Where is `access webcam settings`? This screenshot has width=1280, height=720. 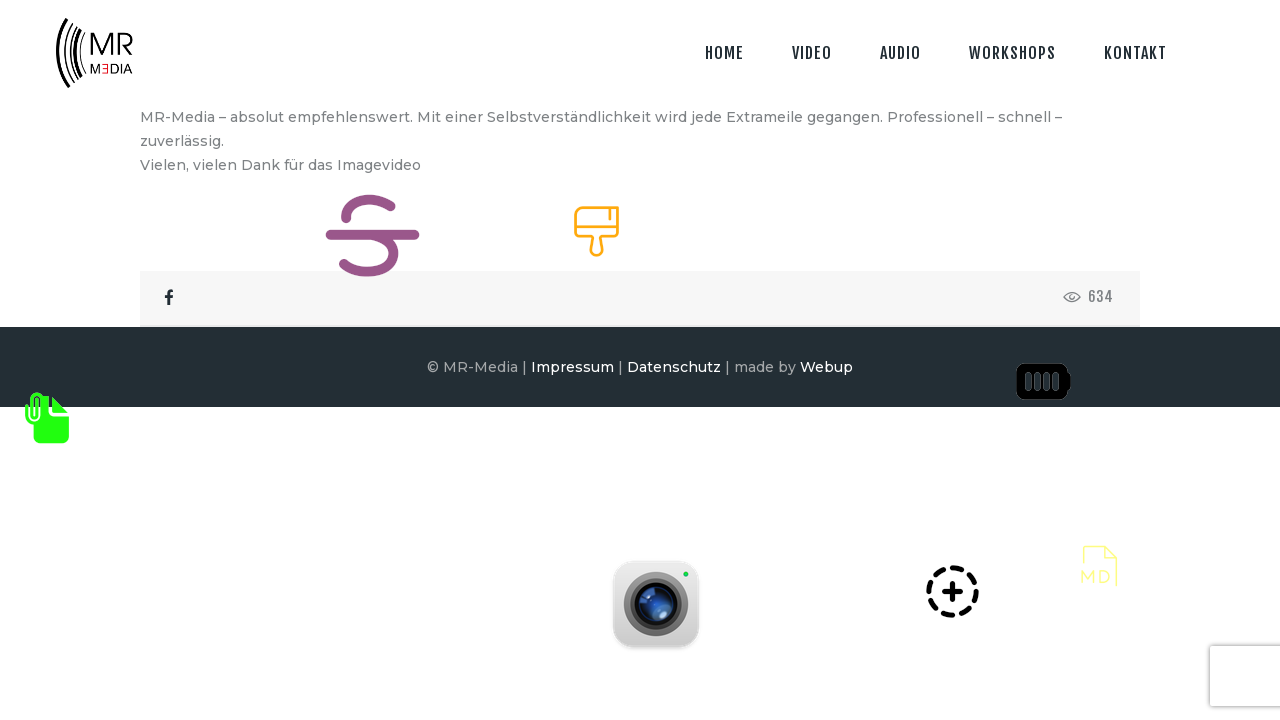
access webcam settings is located at coordinates (656, 604).